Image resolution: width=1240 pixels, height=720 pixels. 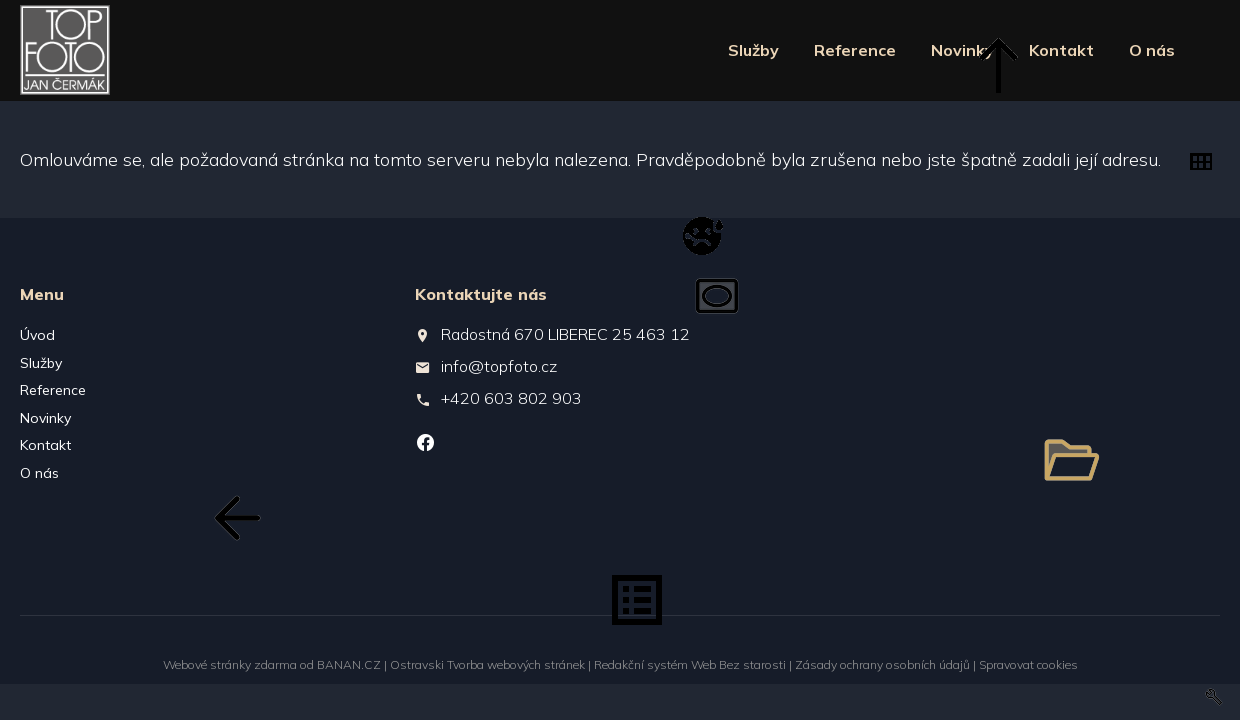 I want to click on report feeling unwell or sick, so click(x=702, y=236).